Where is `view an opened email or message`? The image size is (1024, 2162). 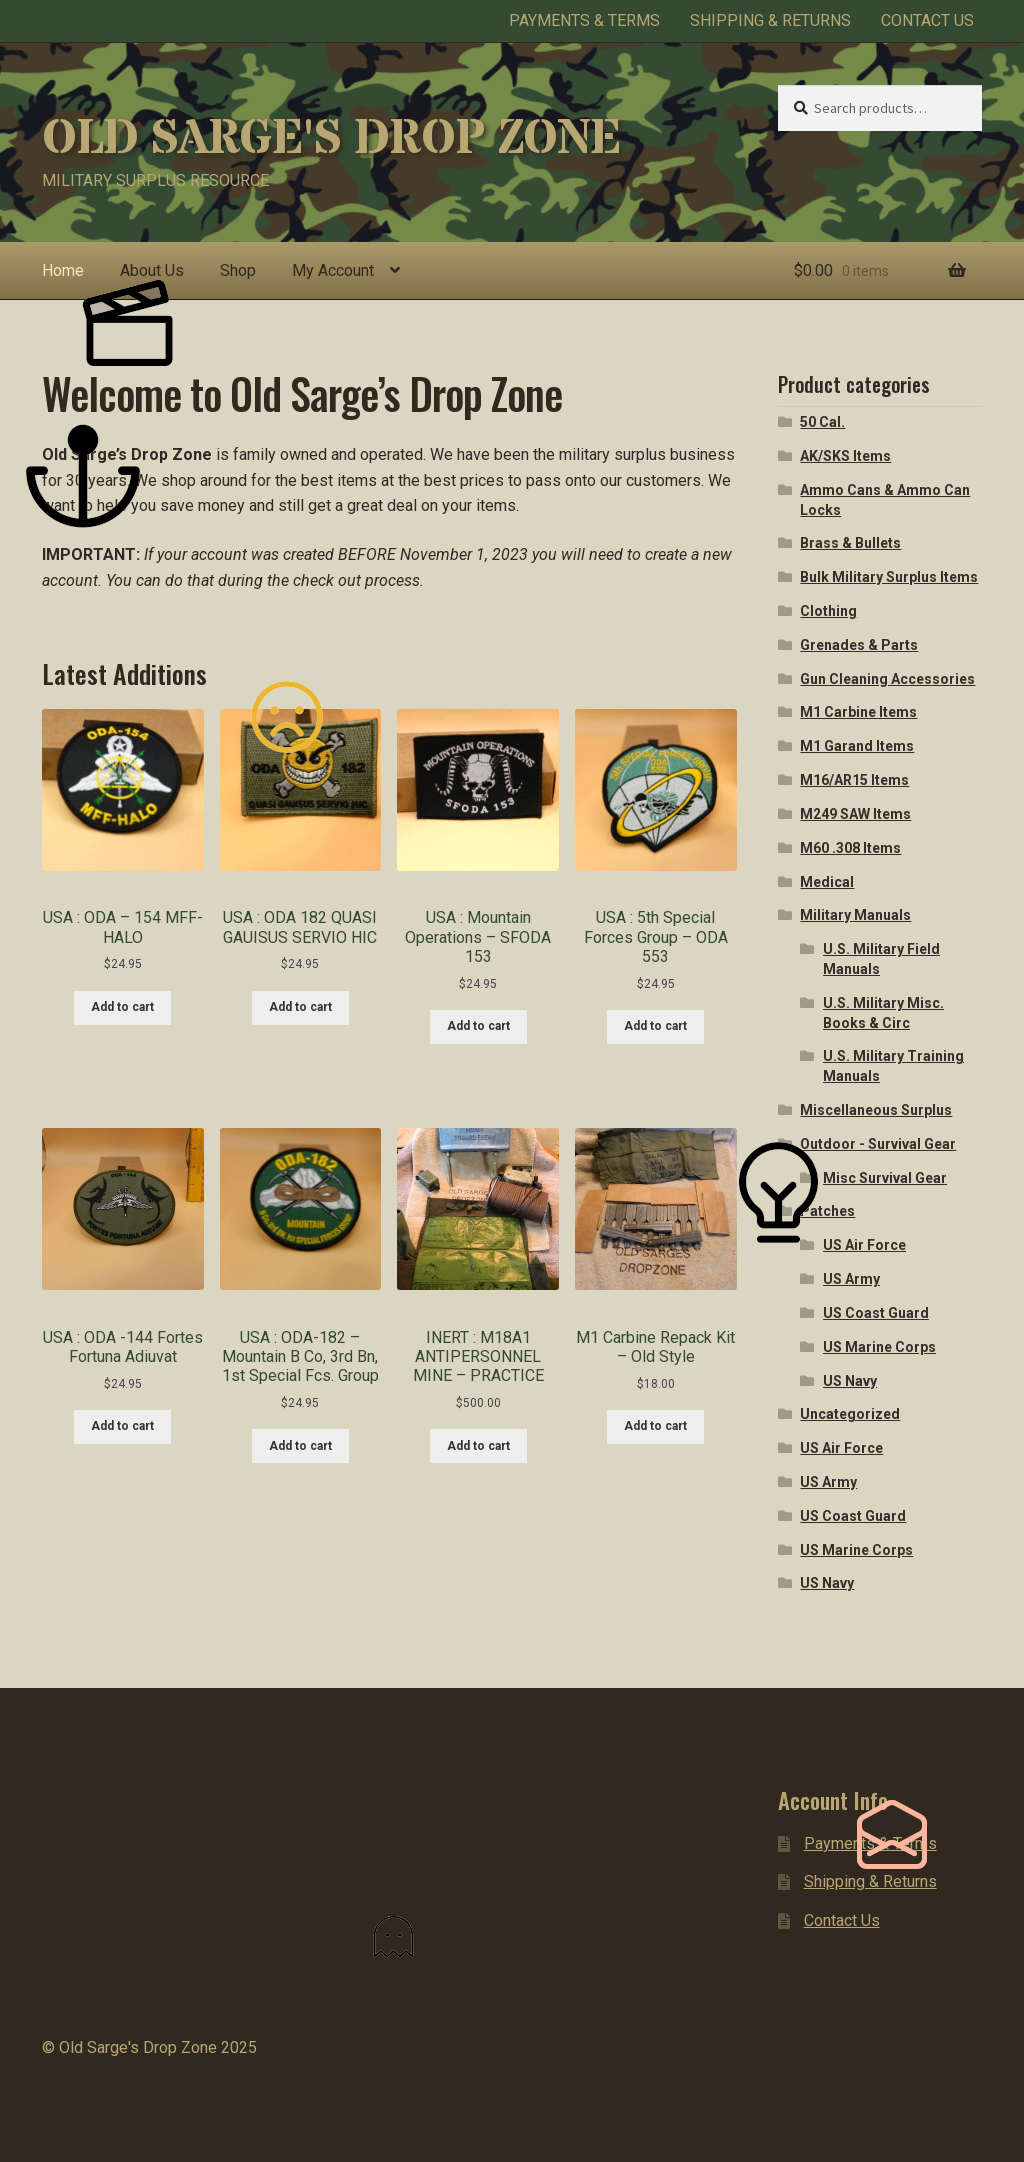 view an opened email or message is located at coordinates (892, 1834).